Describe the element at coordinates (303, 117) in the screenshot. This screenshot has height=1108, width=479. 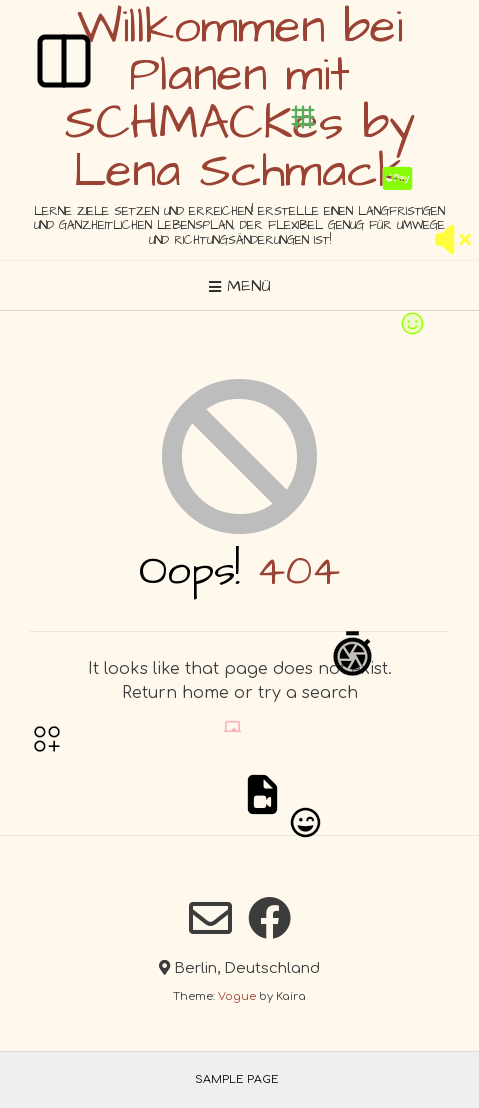
I see `view items in grid layout` at that location.